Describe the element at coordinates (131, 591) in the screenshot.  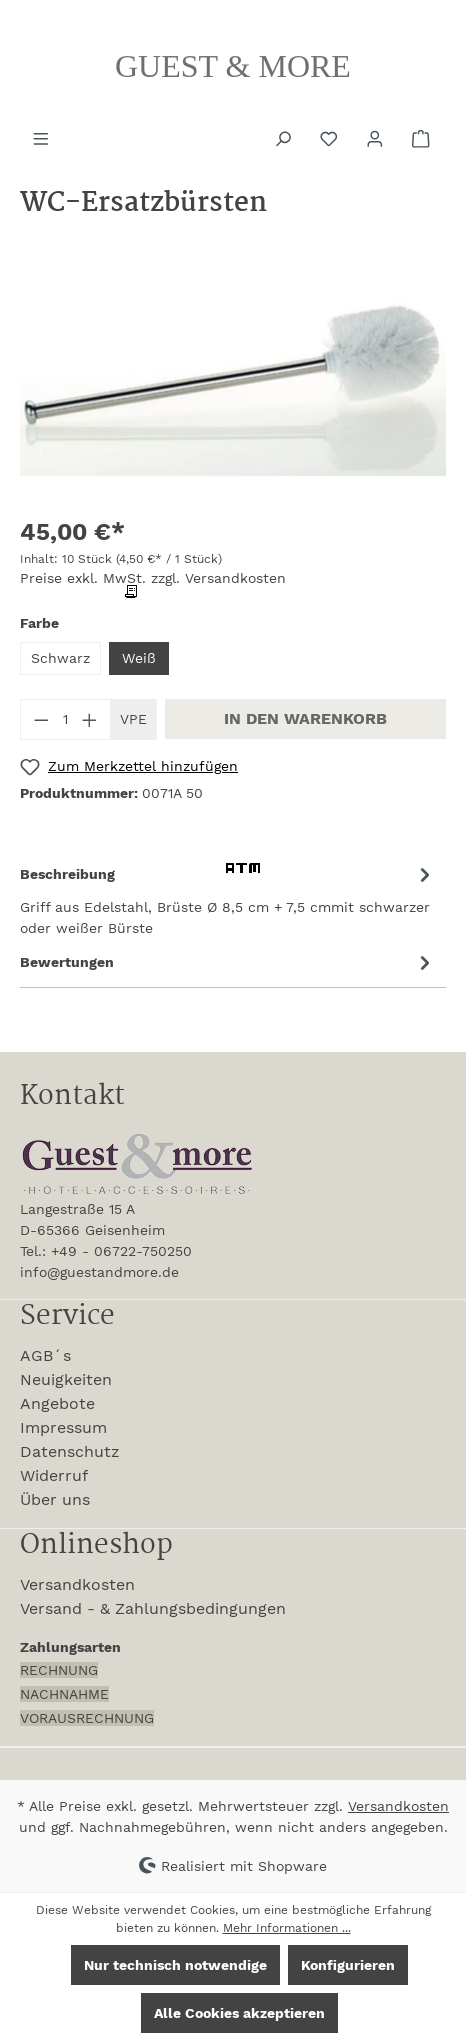
I see `view receipt or transaction details` at that location.